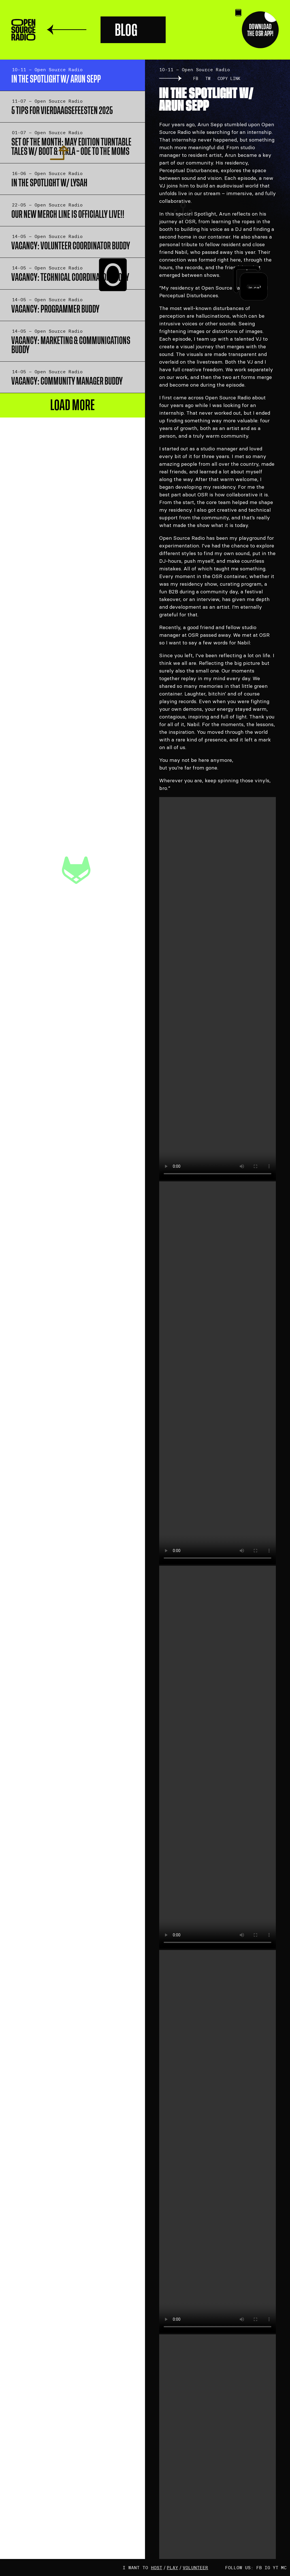  Describe the element at coordinates (238, 12) in the screenshot. I see `switch to tablet view` at that location.